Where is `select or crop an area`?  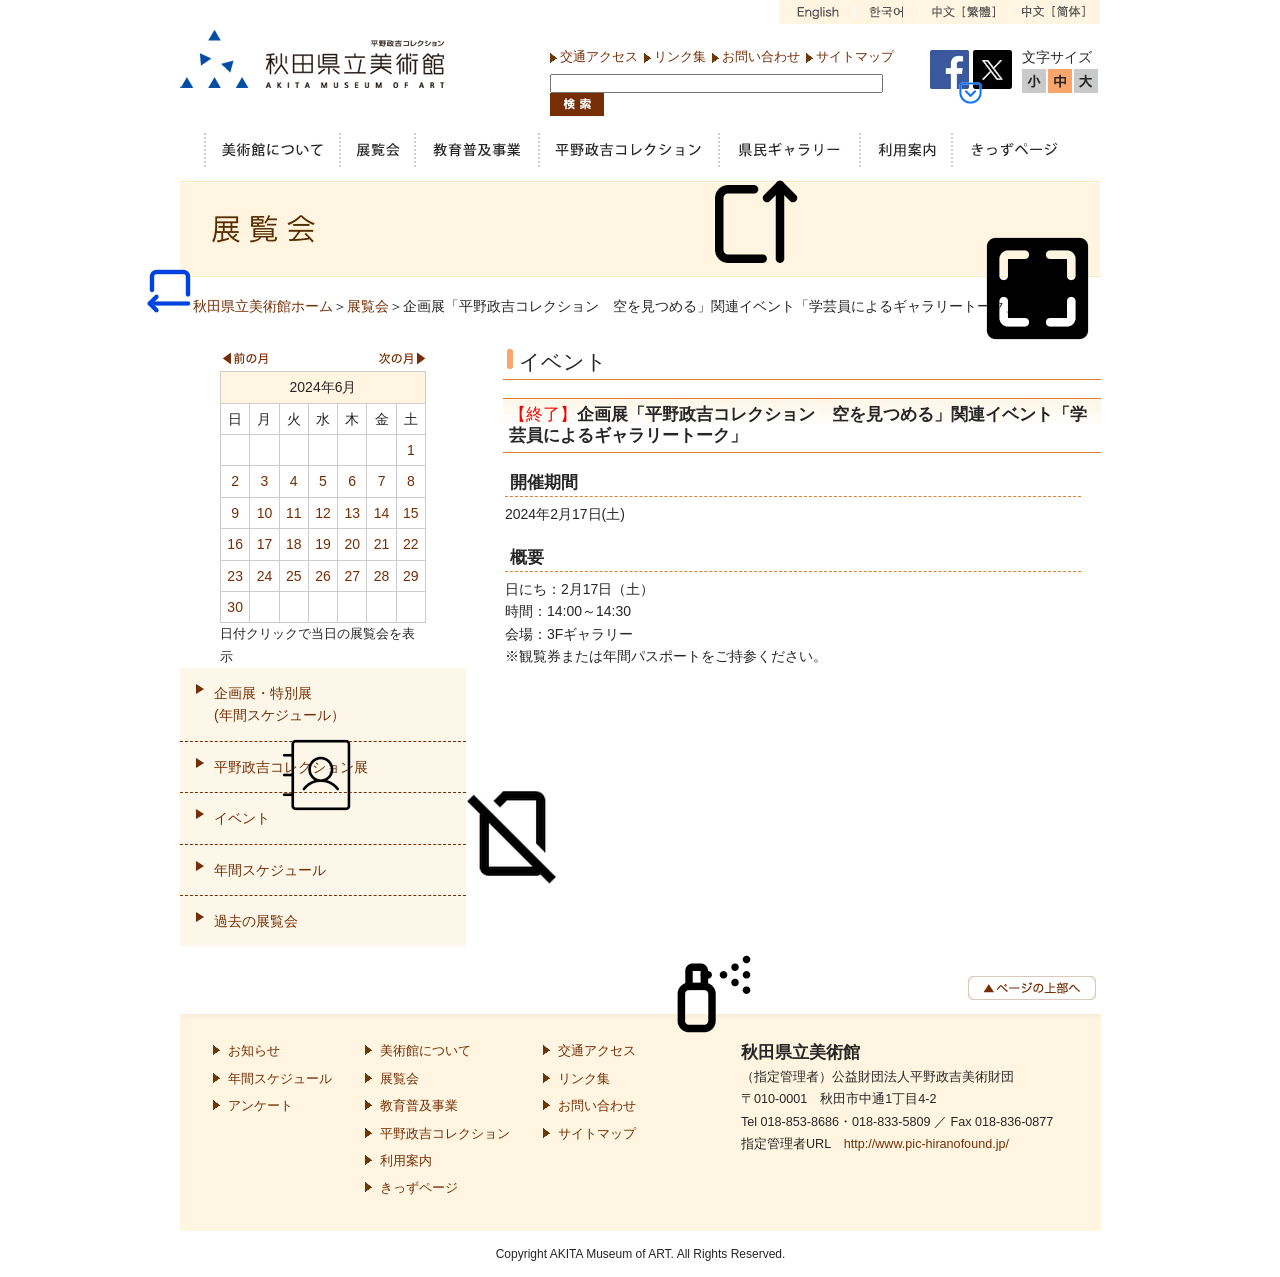
select or crop an area is located at coordinates (1037, 288).